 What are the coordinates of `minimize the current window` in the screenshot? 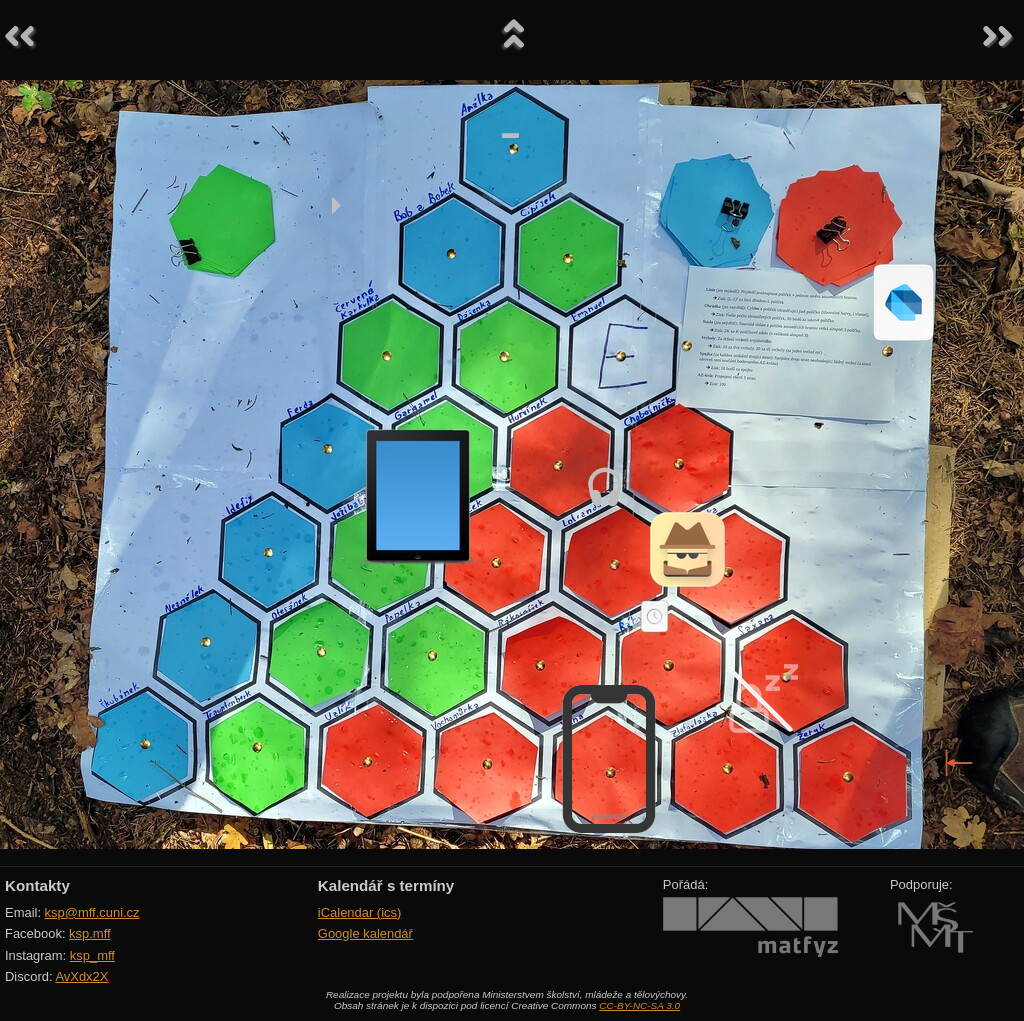 It's located at (510, 129).